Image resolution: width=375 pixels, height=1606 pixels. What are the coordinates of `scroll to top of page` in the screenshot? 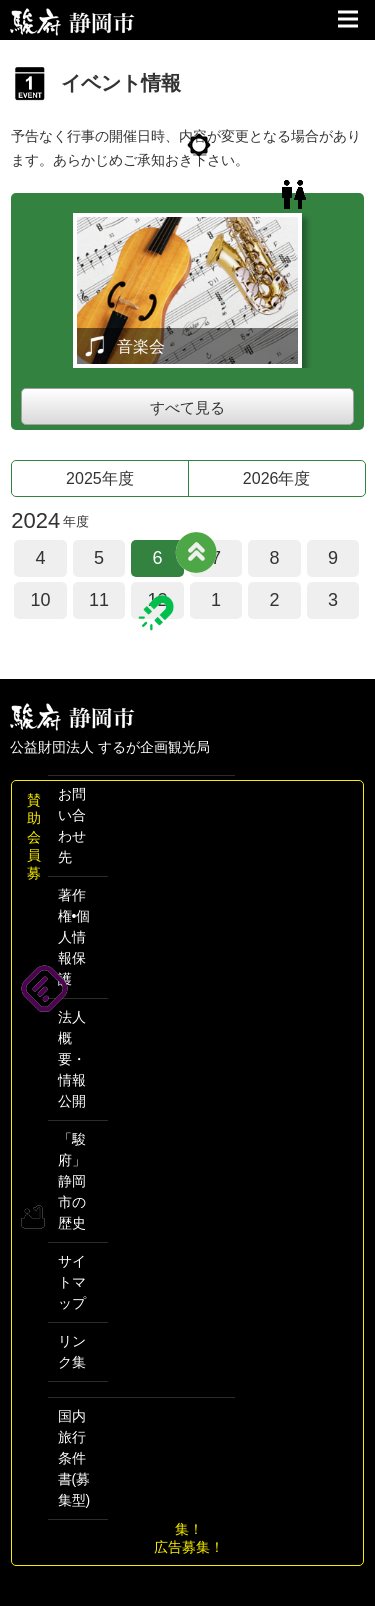 It's located at (196, 552).